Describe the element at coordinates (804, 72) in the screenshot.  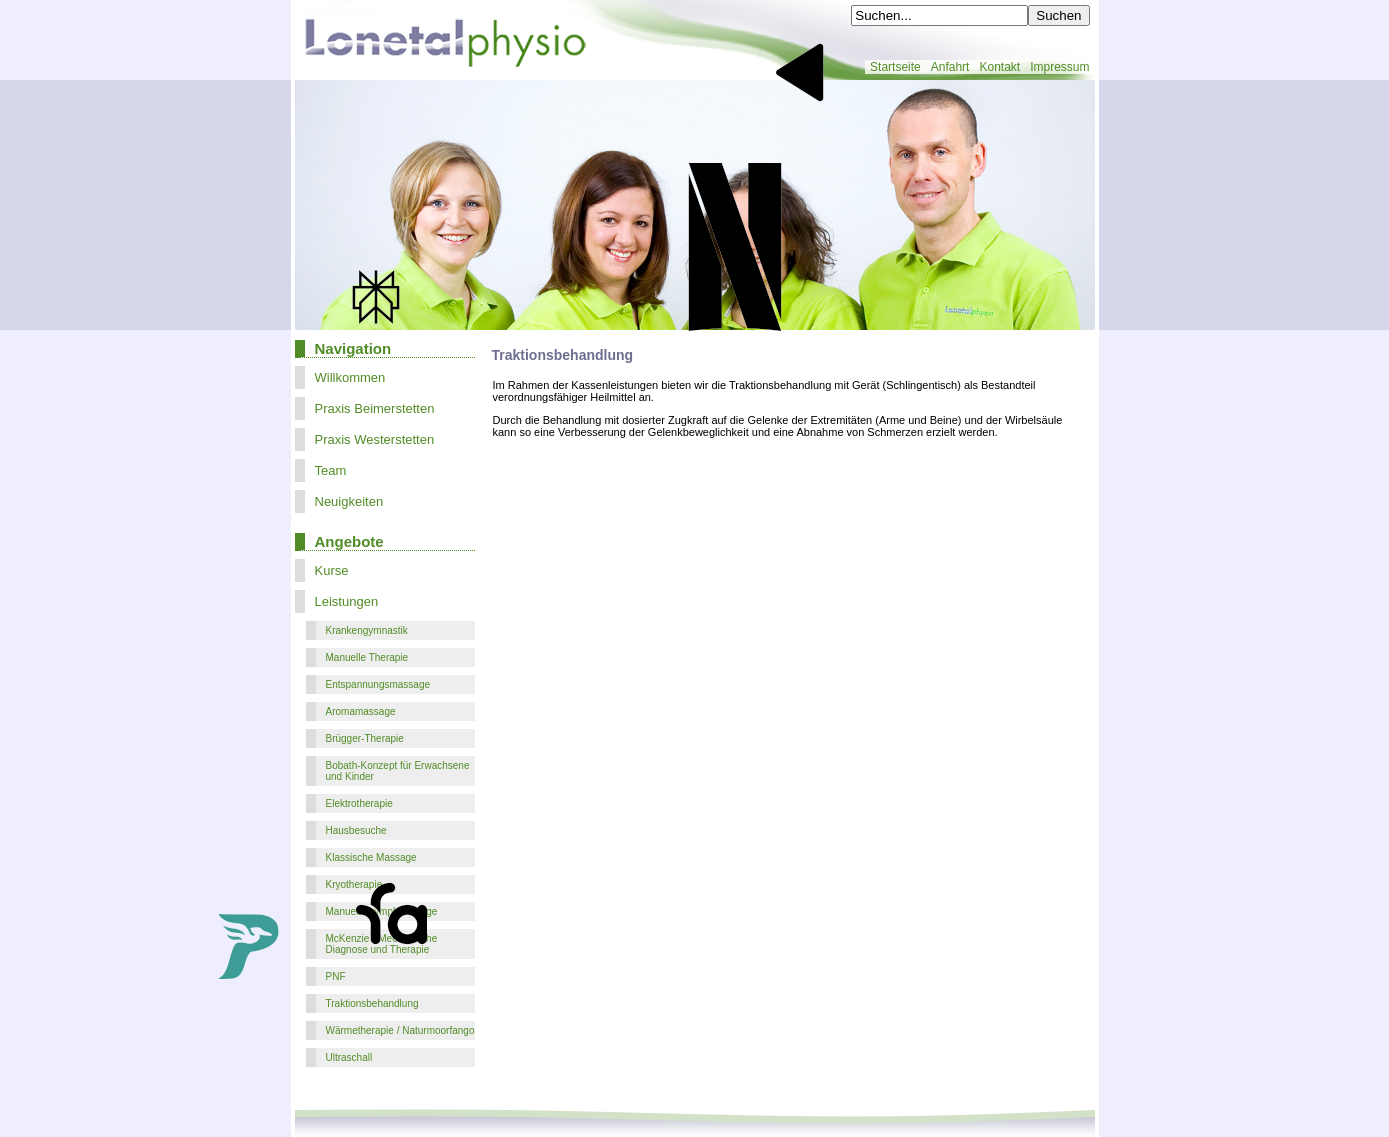
I see `play media in reverse` at that location.